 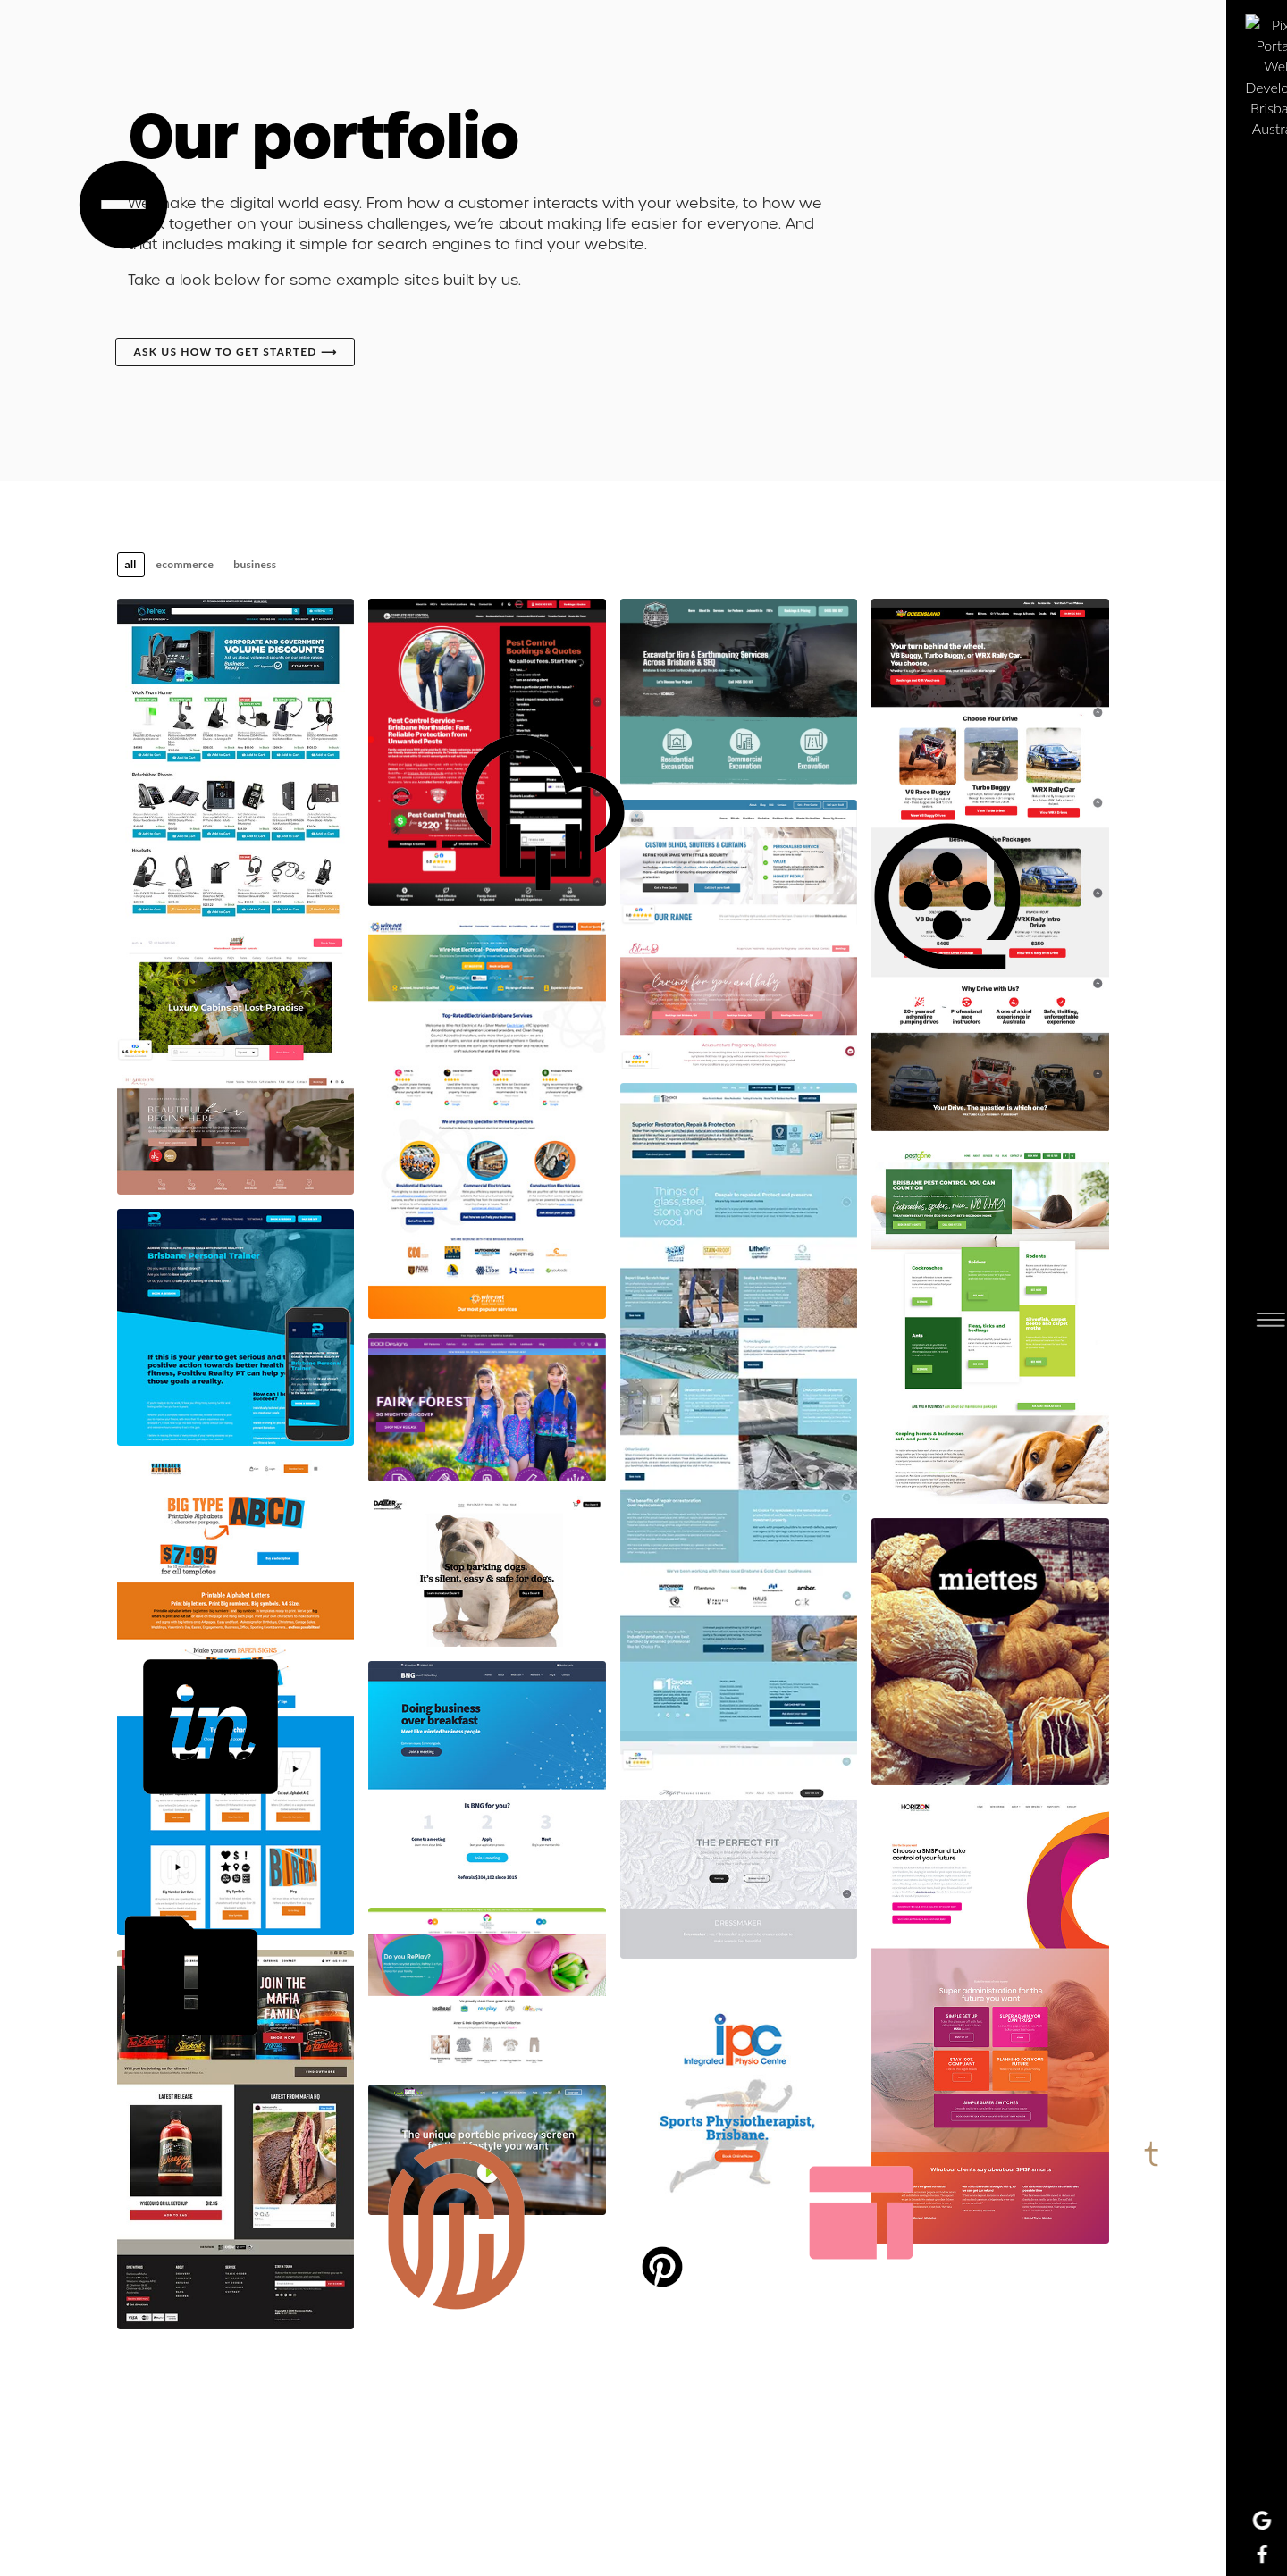 I want to click on folder contains items that need attention, so click(x=191, y=1976).